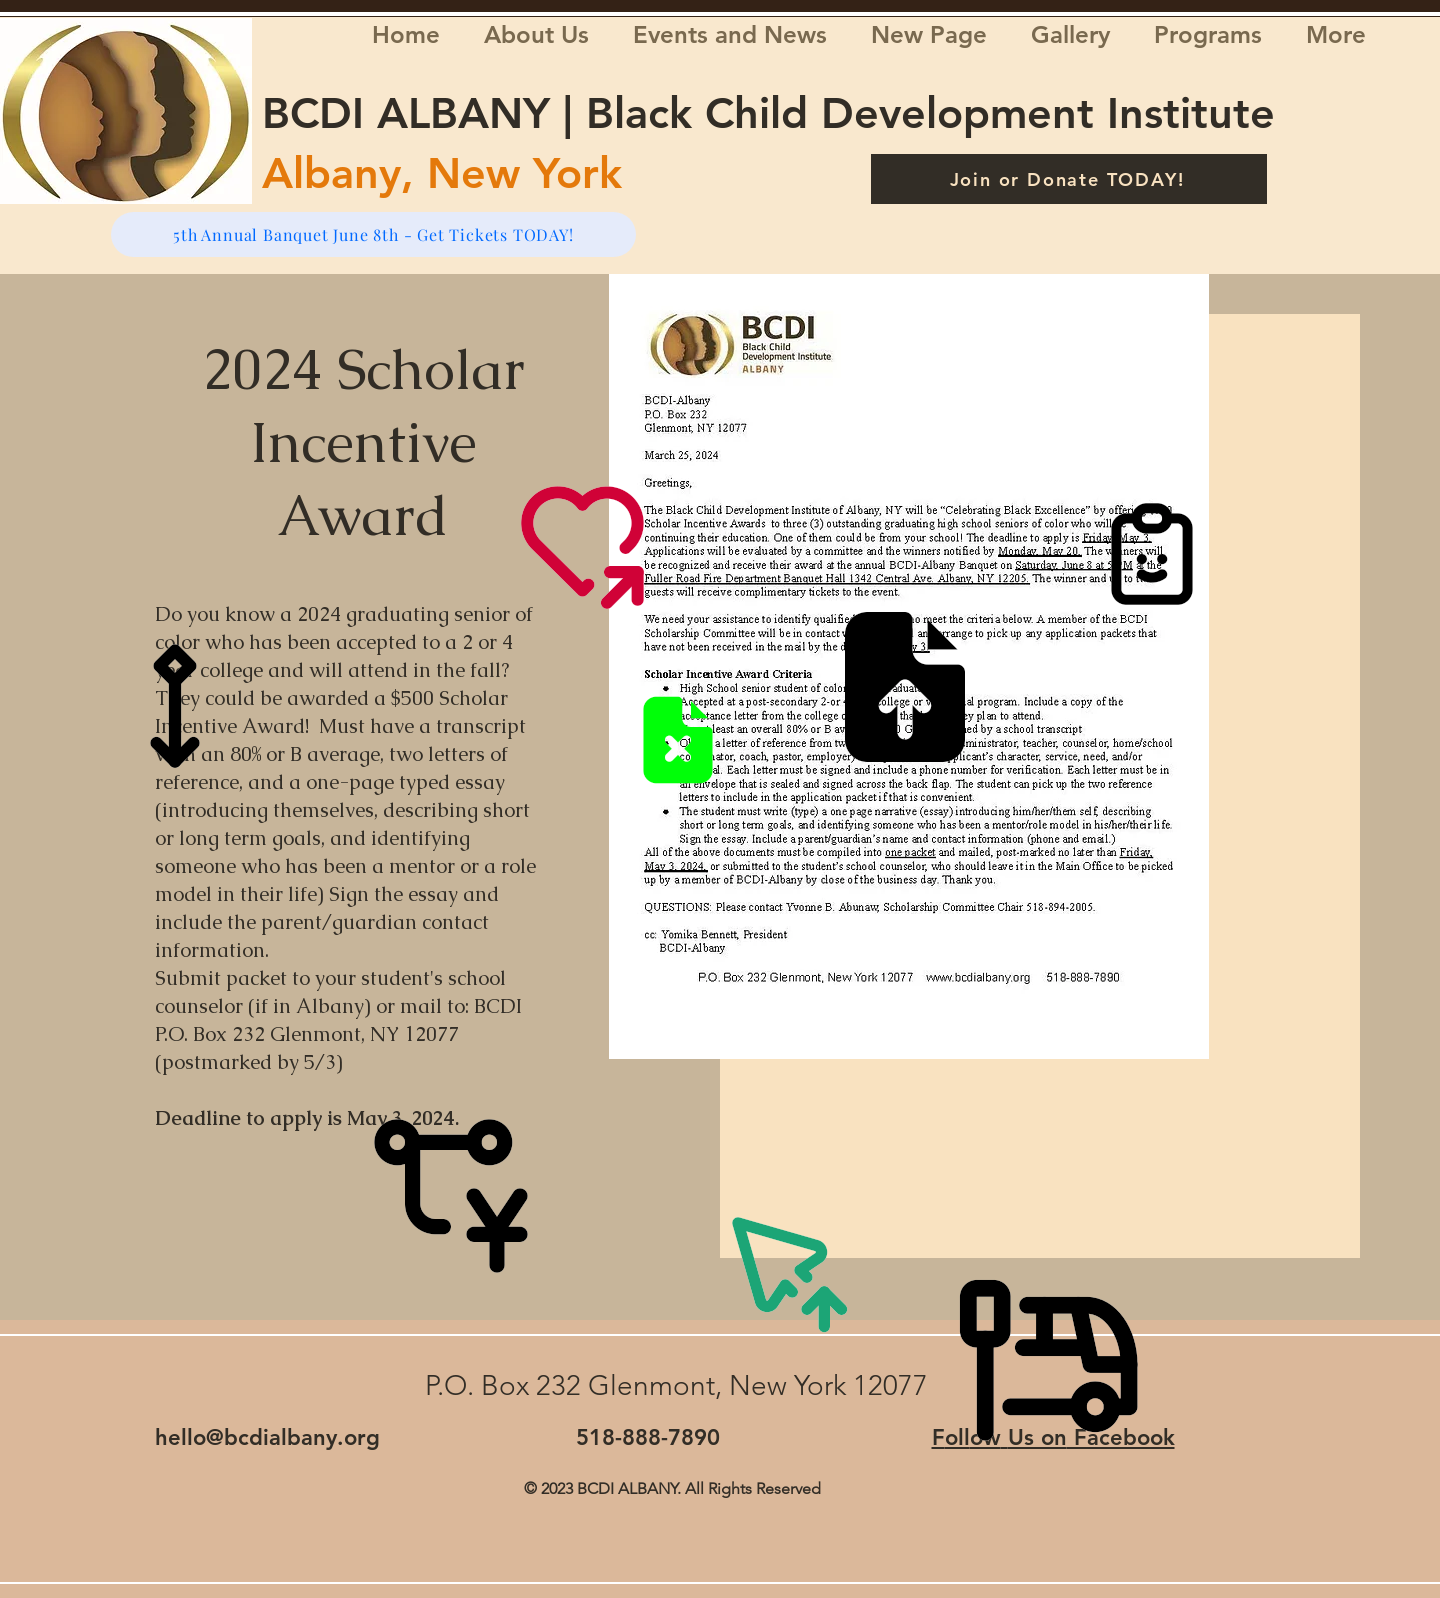 The height and width of the screenshot is (1598, 1440). What do you see at coordinates (905, 687) in the screenshot?
I see `upload a file` at bounding box center [905, 687].